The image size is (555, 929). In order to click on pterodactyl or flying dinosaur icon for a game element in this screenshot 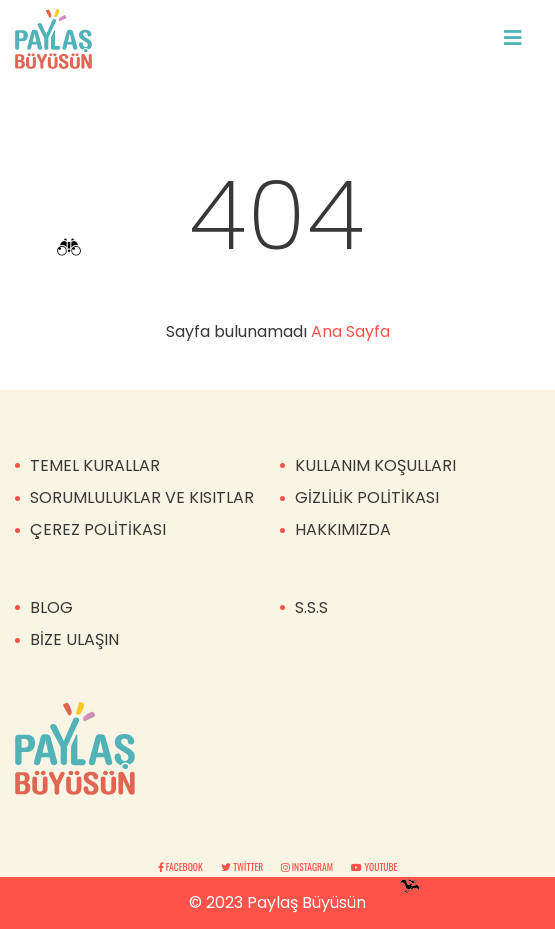, I will do `click(409, 886)`.